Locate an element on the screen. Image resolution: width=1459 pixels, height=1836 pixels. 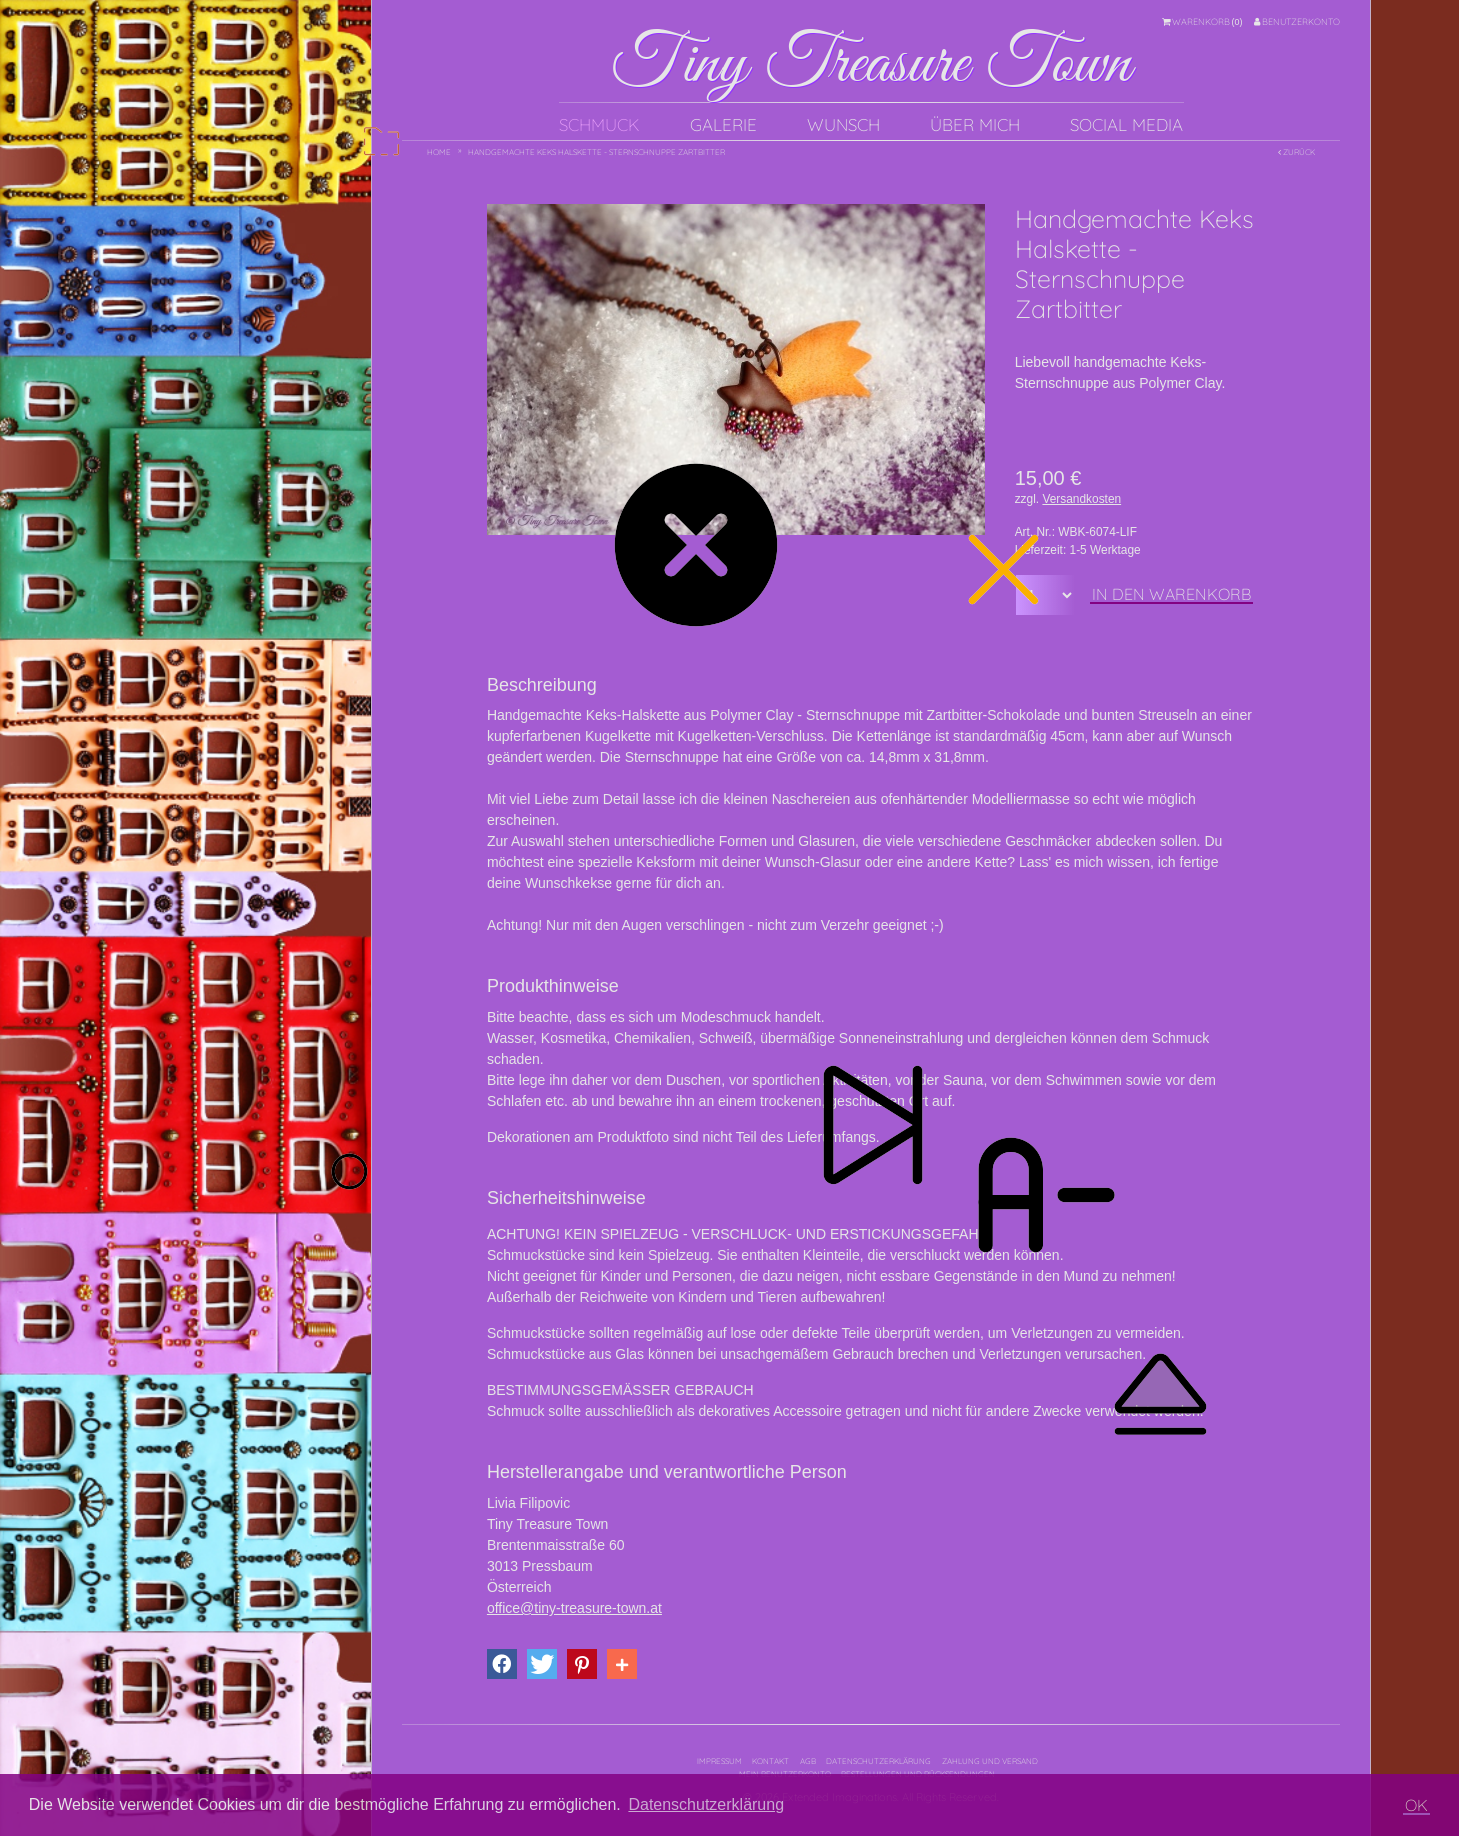
close a window or dialog is located at coordinates (1003, 569).